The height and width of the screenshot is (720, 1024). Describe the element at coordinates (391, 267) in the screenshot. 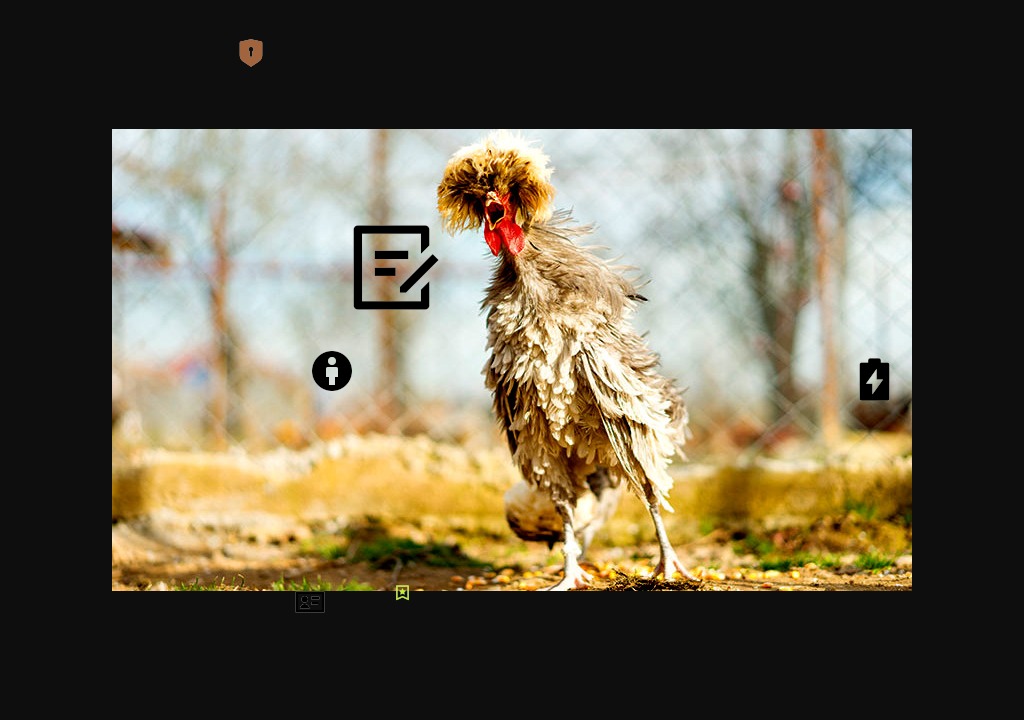

I see `edit or compose a draft document` at that location.